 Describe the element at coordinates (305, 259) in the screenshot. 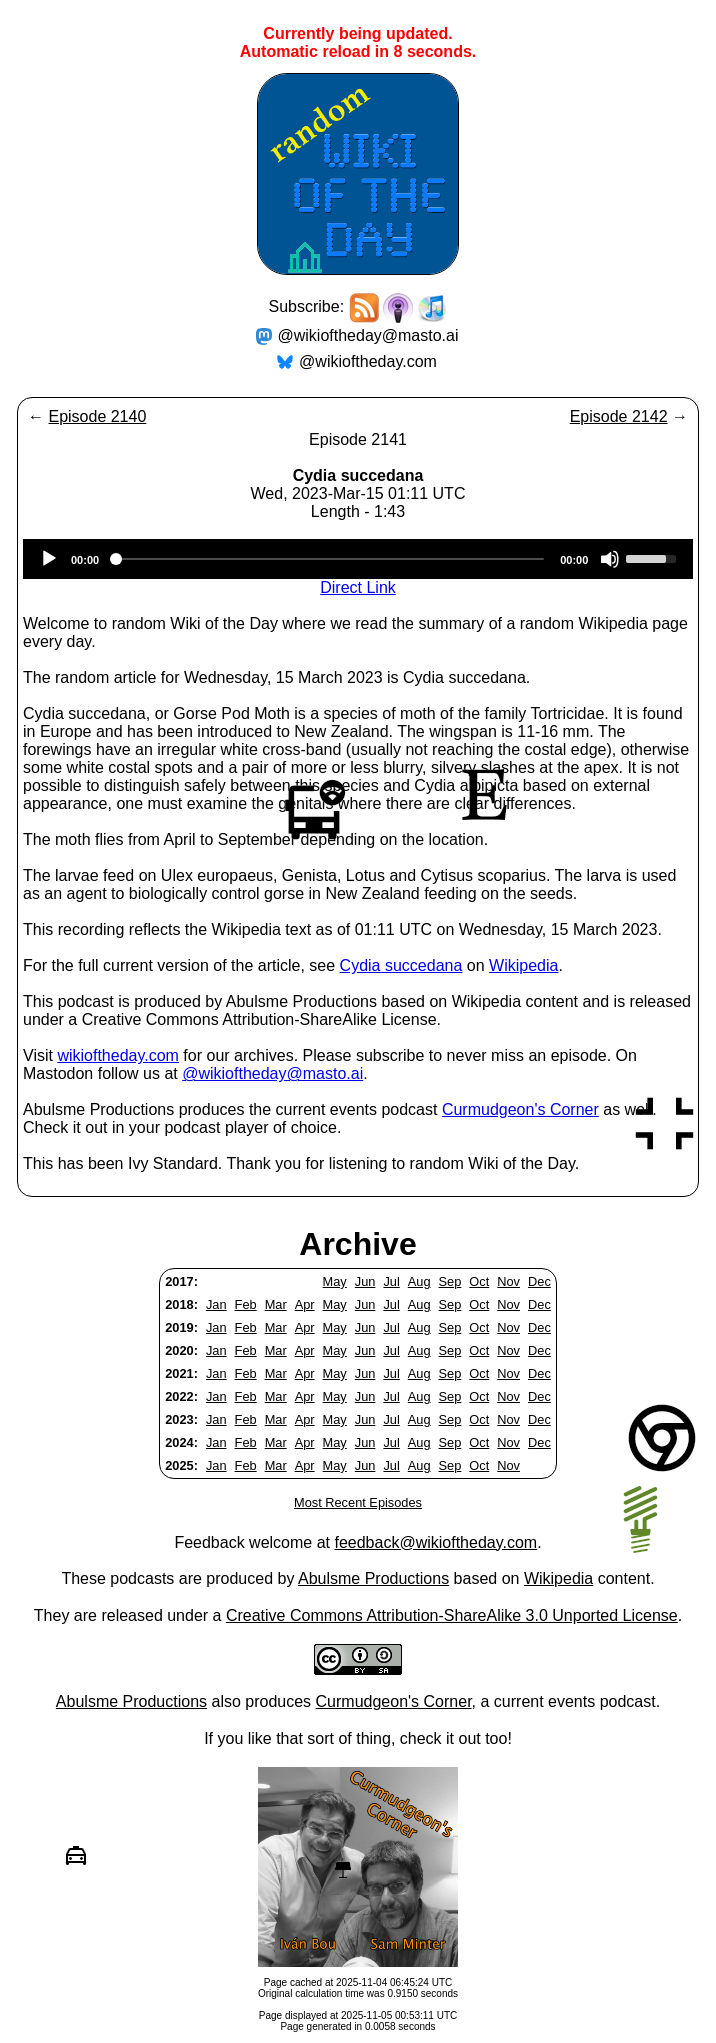

I see `access education or school-related features` at that location.